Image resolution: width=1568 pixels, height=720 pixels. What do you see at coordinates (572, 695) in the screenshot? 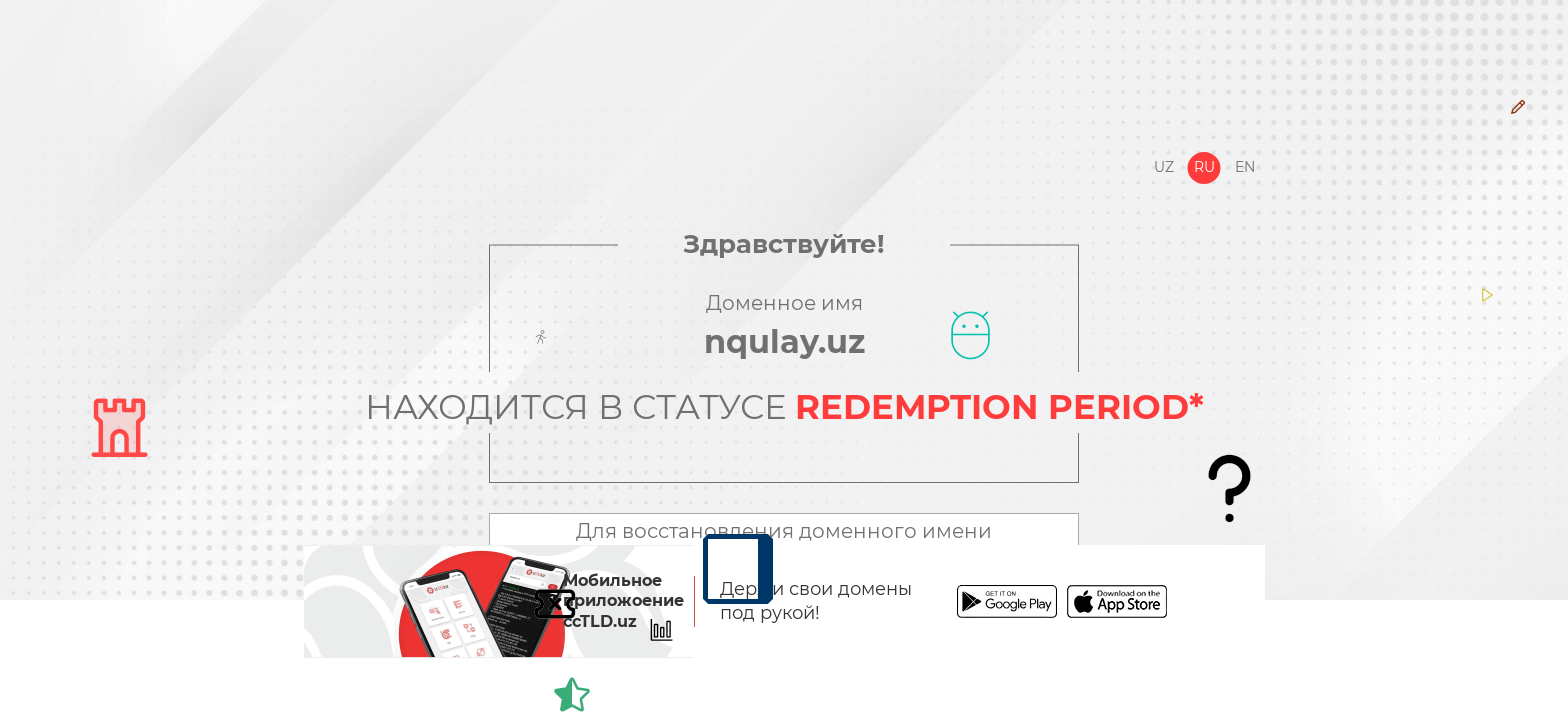
I see `indicates a partial or half rating` at bounding box center [572, 695].